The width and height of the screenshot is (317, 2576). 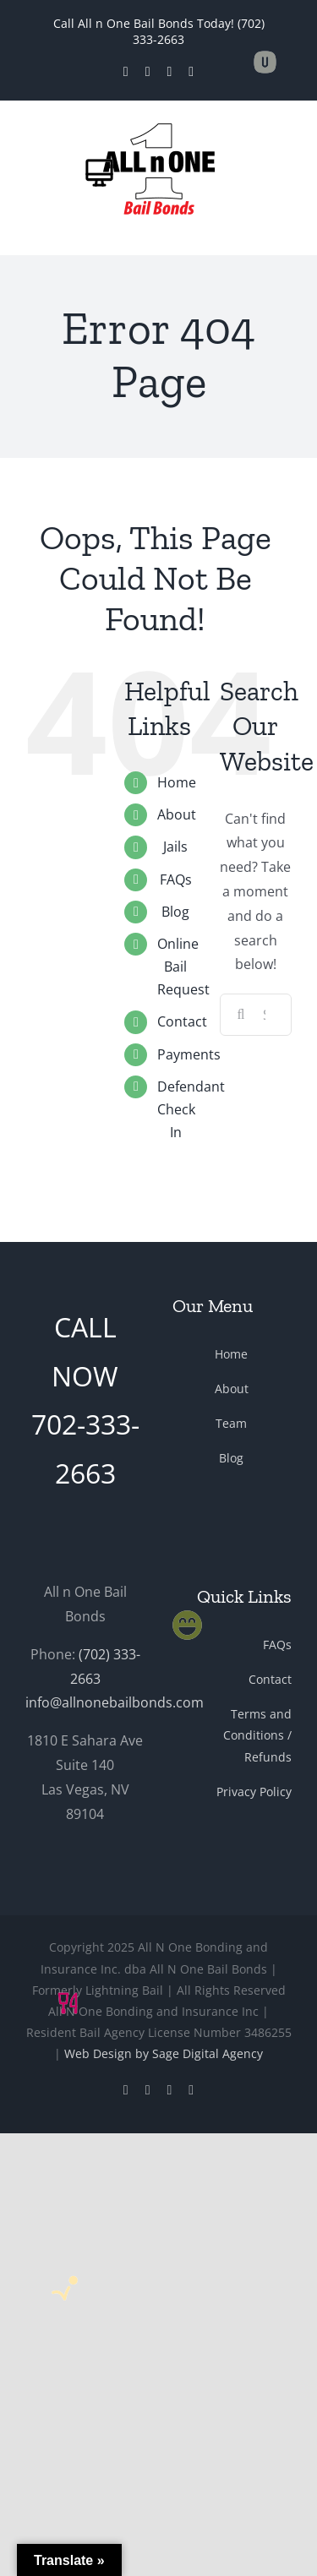 What do you see at coordinates (64, 2287) in the screenshot?
I see `indicates a bounce or rebound animation to the right` at bounding box center [64, 2287].